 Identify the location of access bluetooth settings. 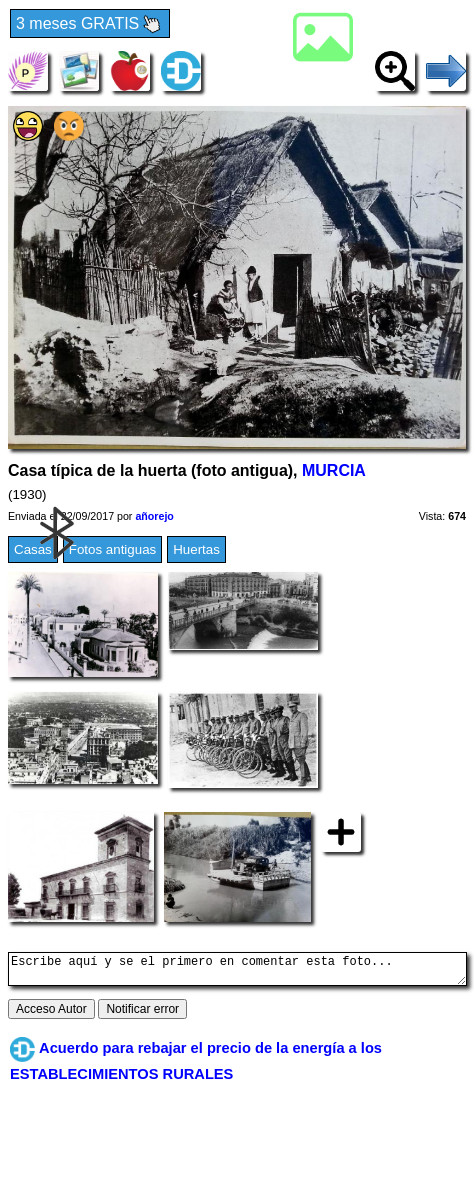
(57, 533).